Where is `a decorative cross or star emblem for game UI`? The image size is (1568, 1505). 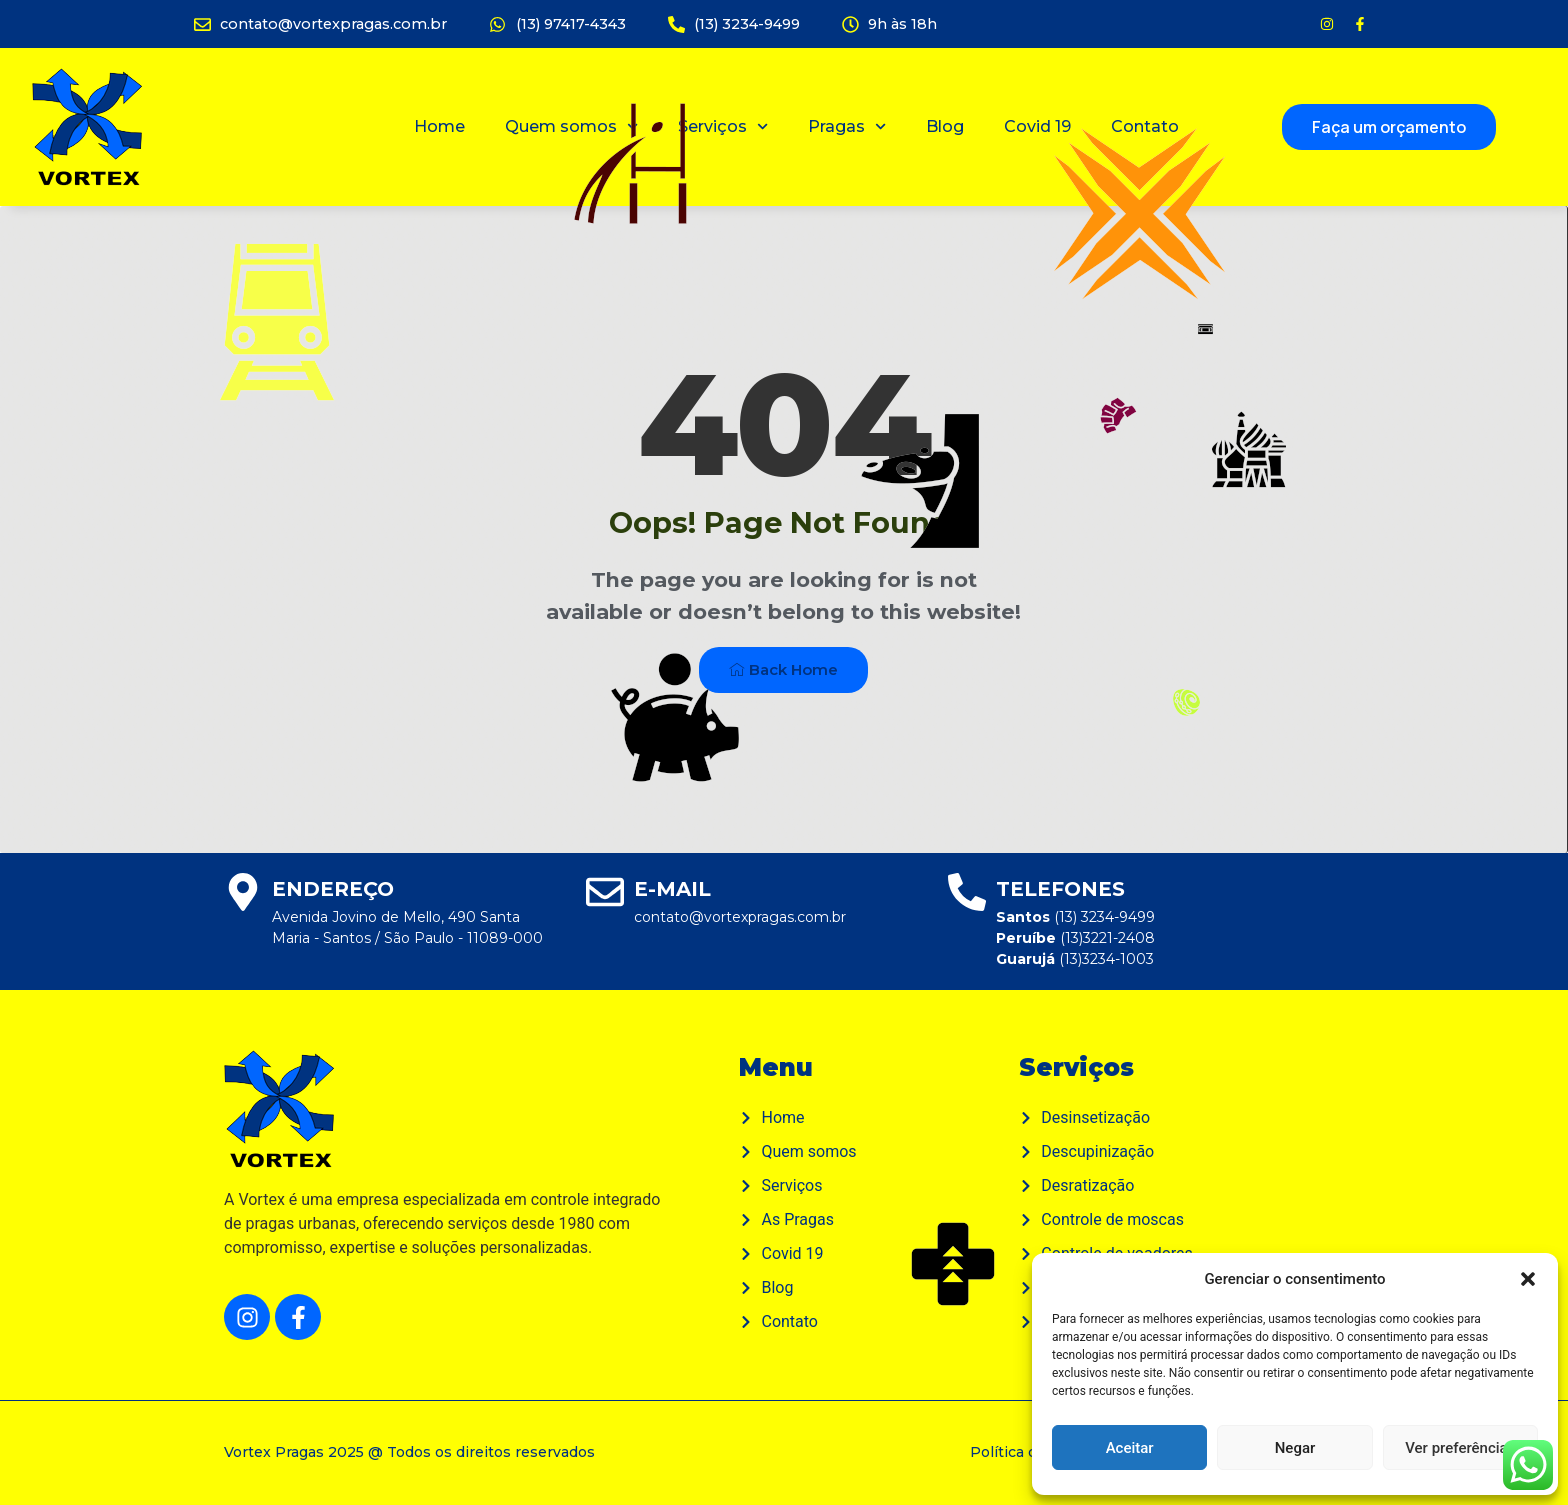 a decorative cross or star emblem for game UI is located at coordinates (1139, 214).